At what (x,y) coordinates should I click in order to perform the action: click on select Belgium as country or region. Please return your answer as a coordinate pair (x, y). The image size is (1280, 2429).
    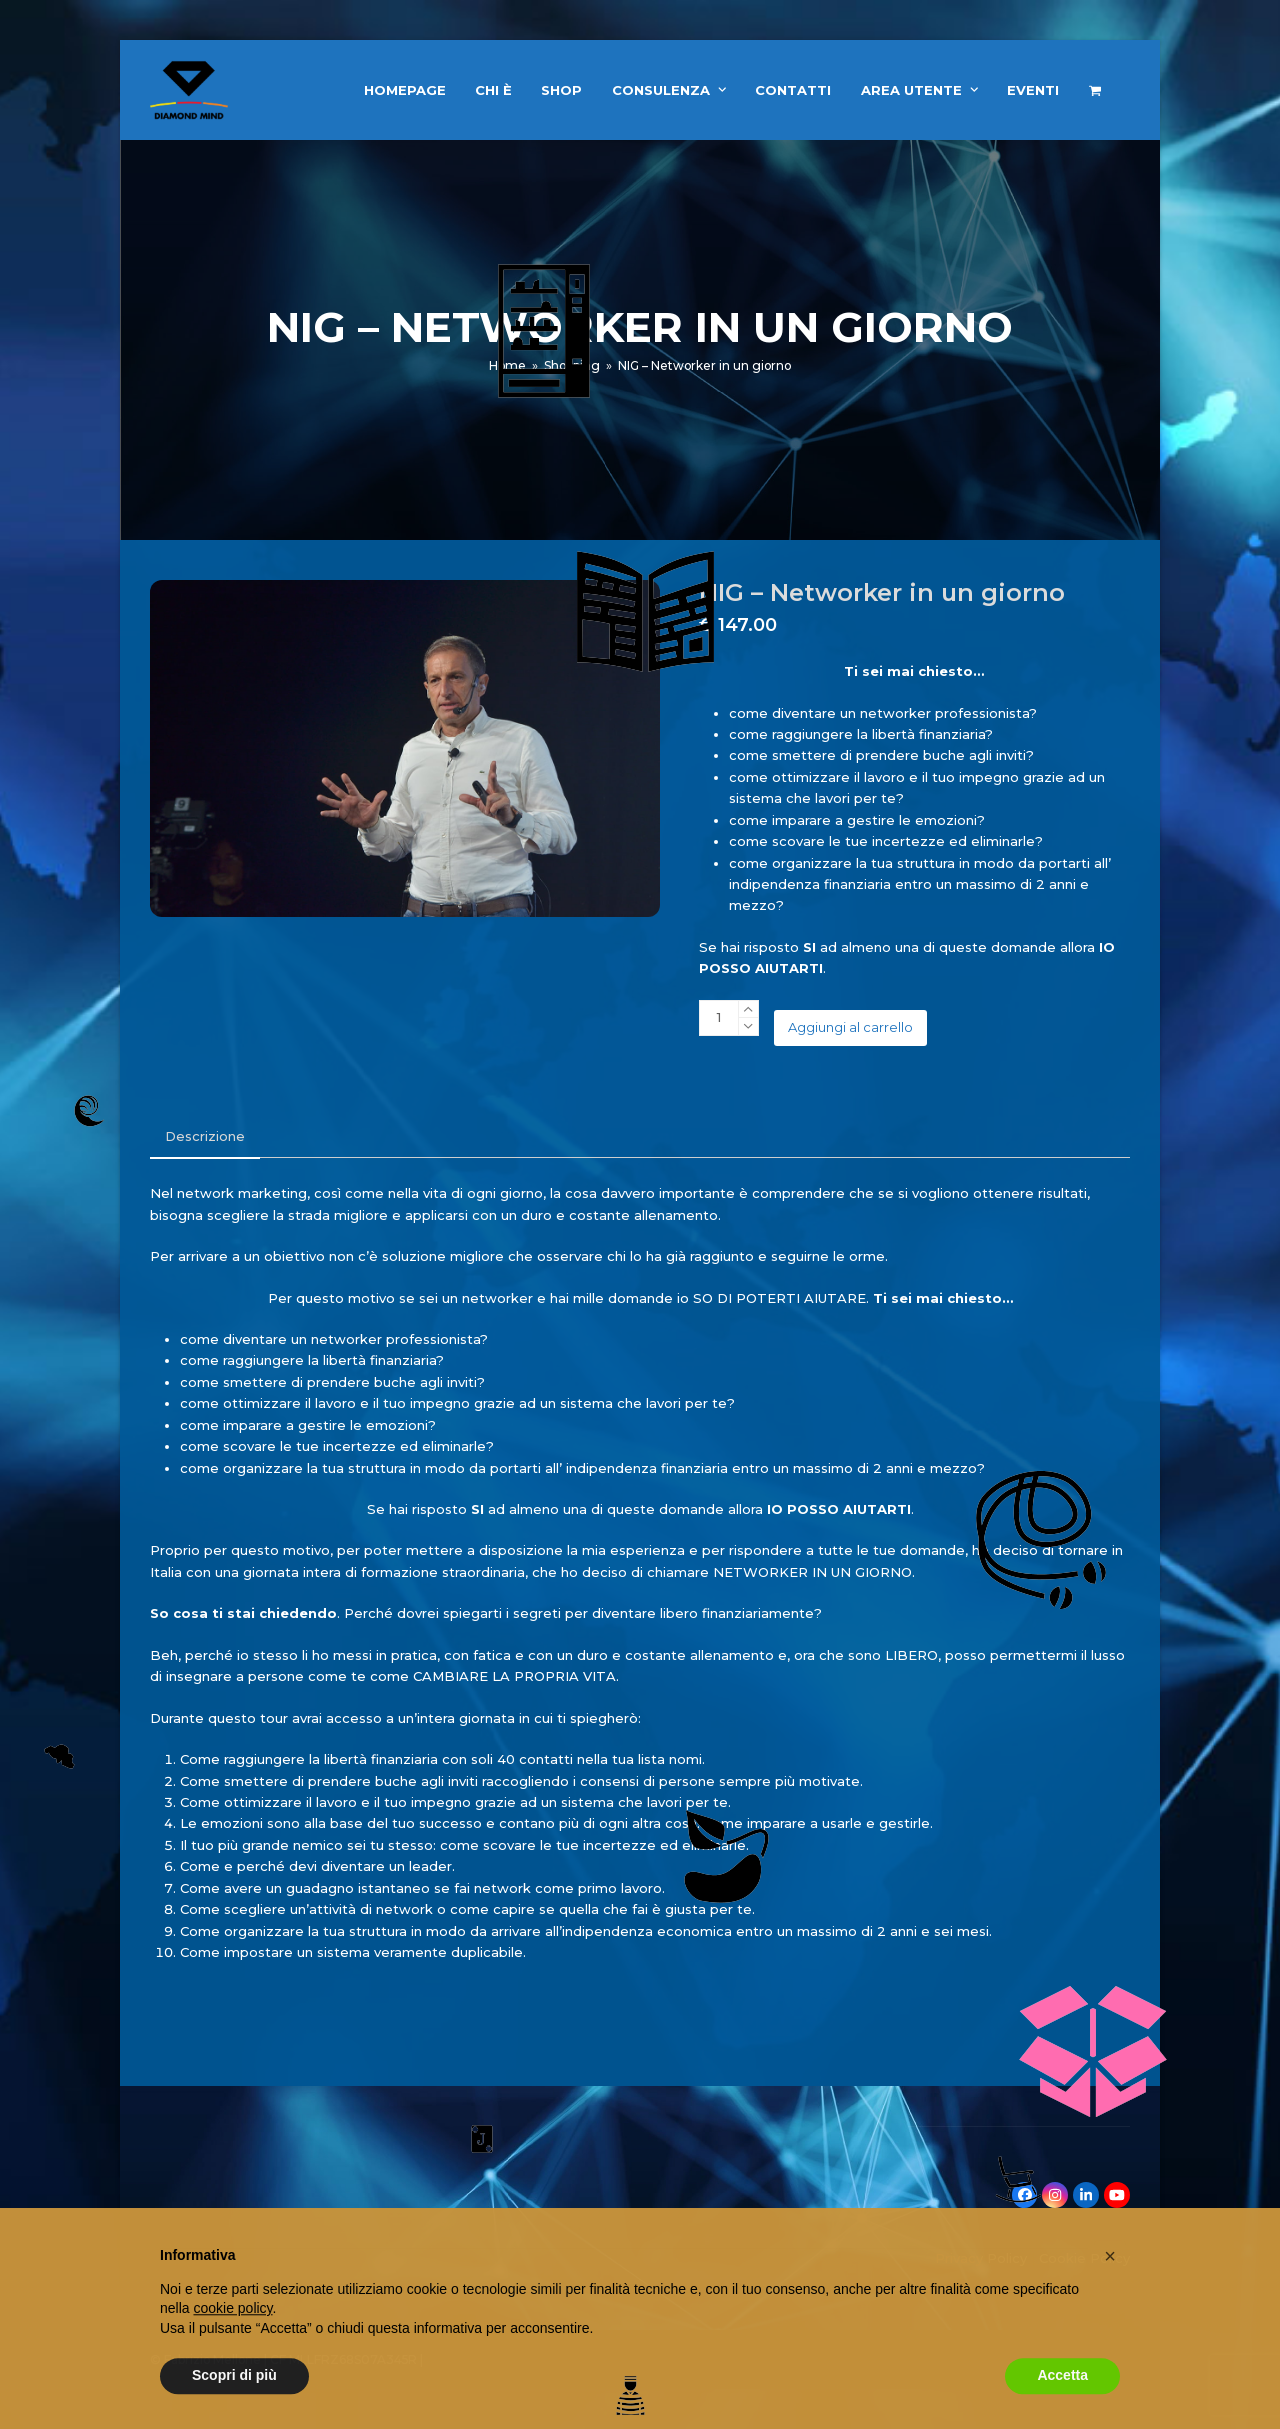
    Looking at the image, I should click on (59, 1756).